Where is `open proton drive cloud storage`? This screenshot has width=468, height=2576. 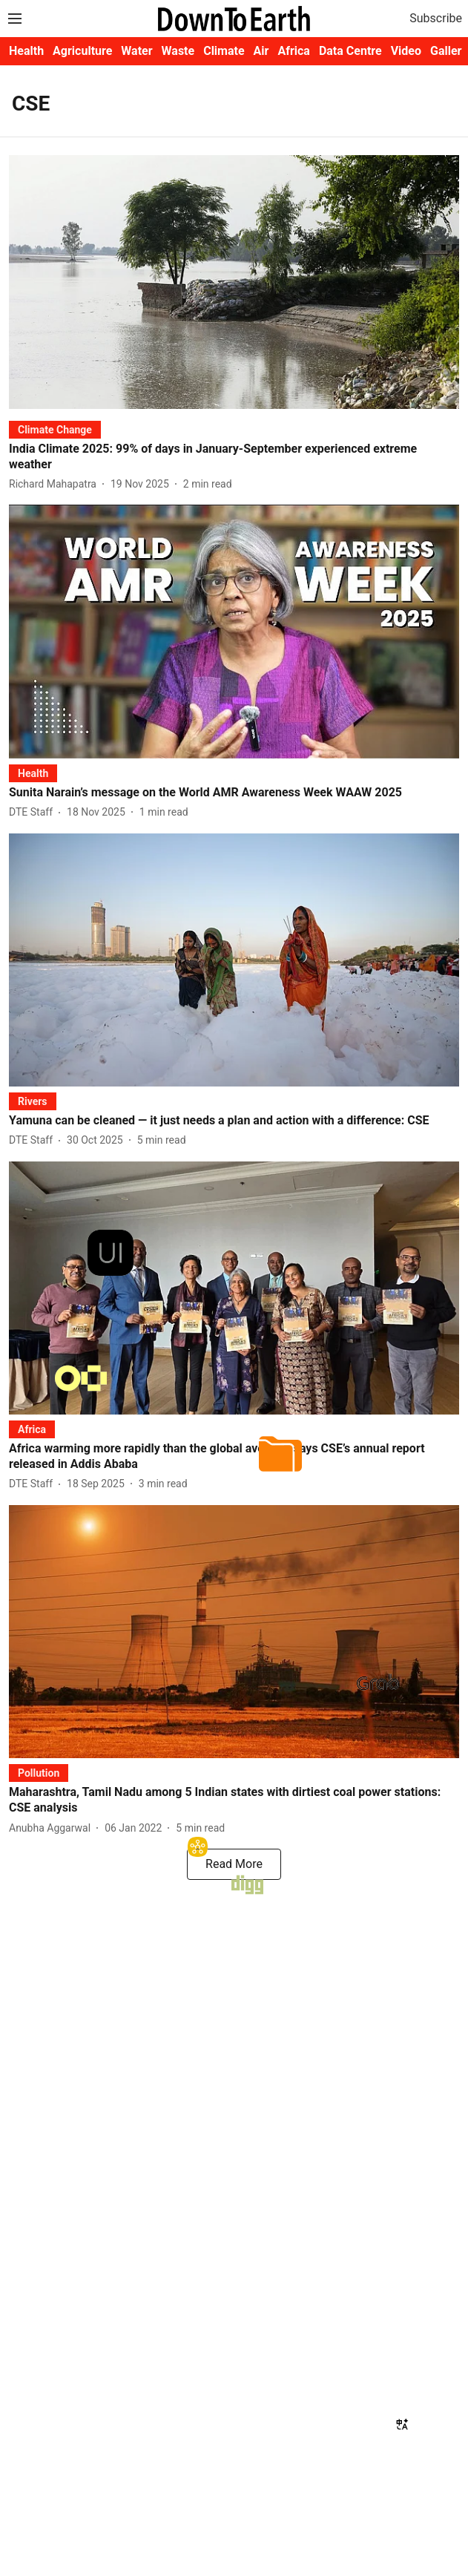 open proton drive cloud storage is located at coordinates (280, 1454).